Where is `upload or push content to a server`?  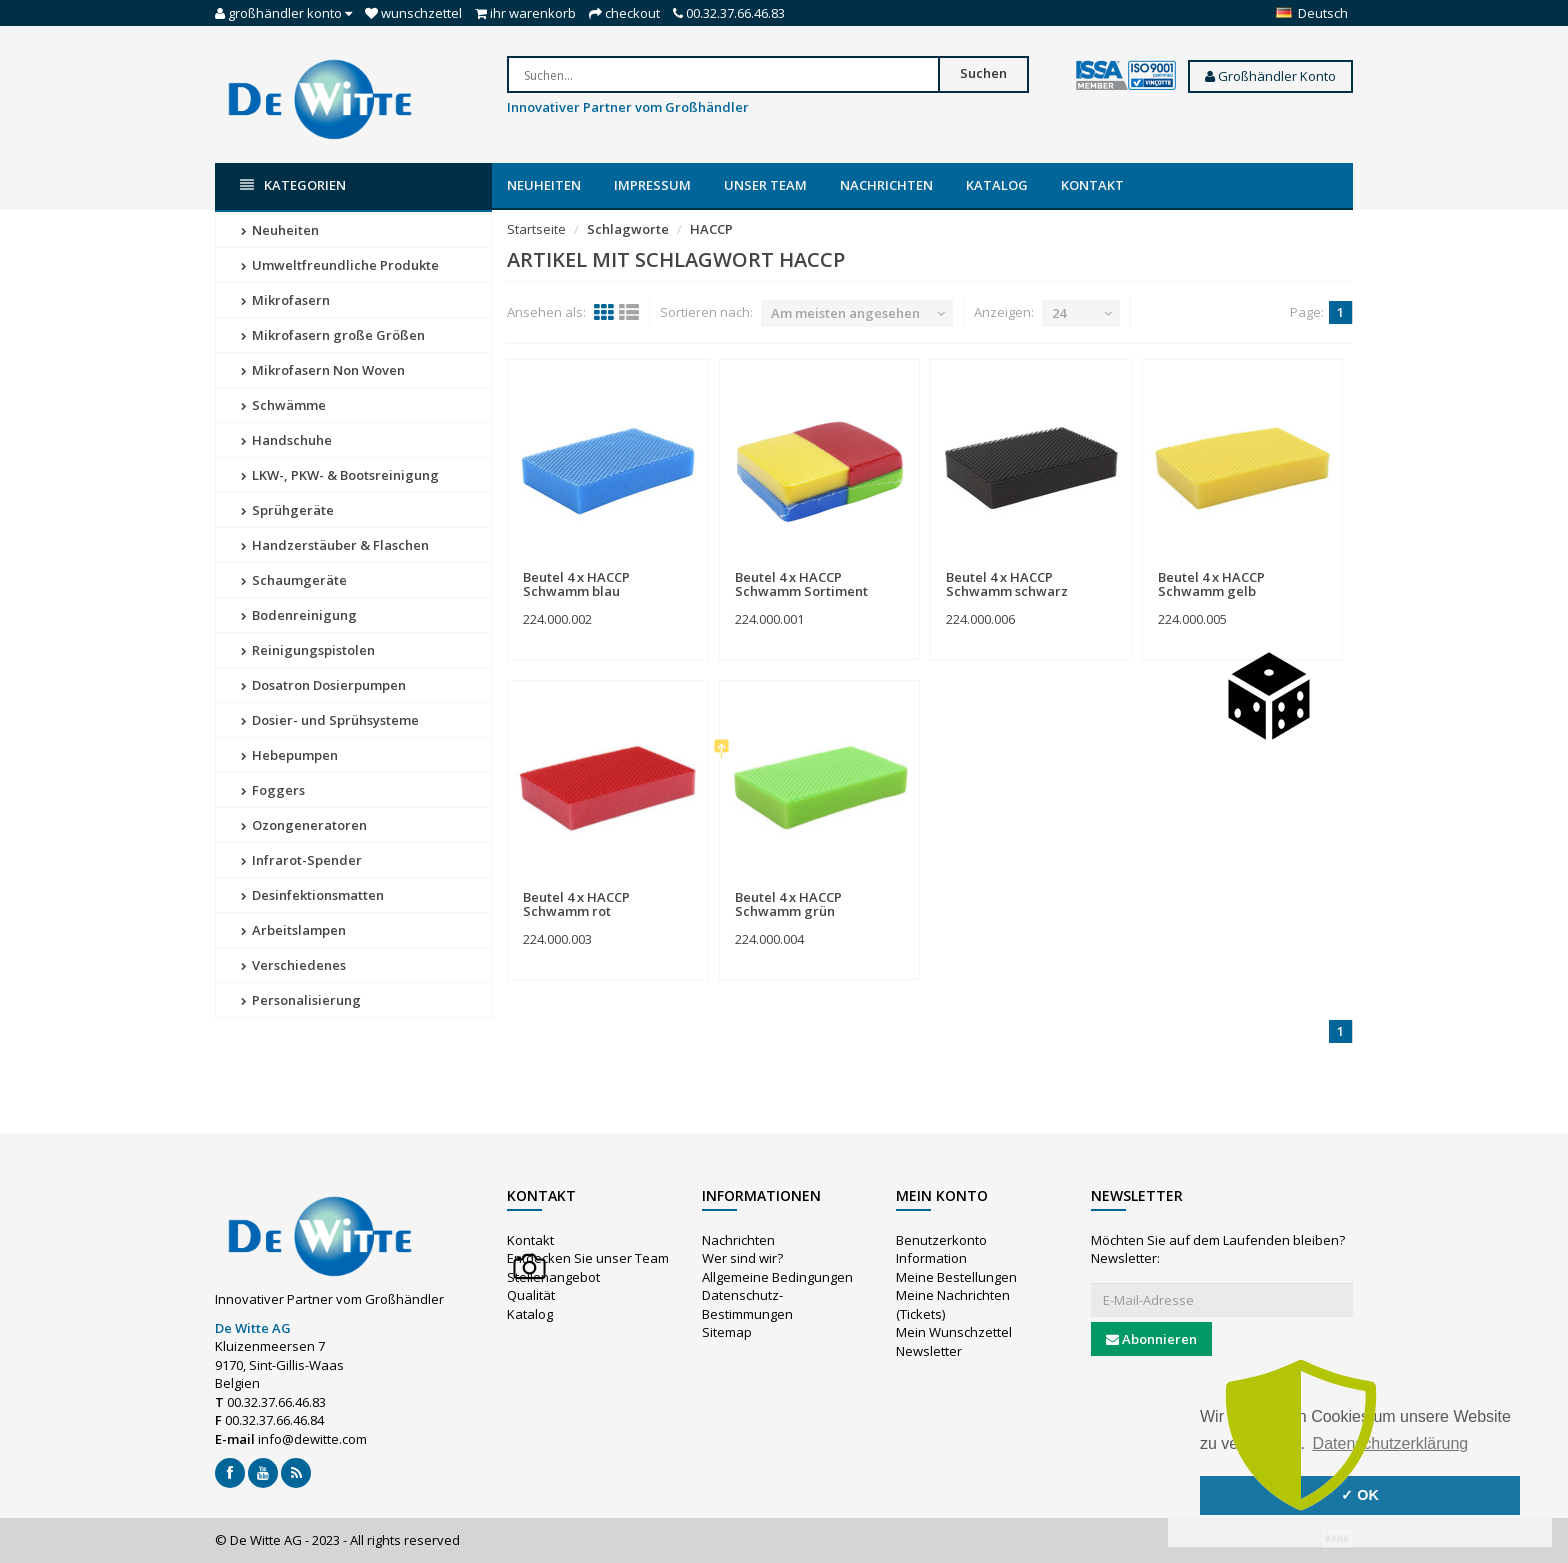
upload or push content to a server is located at coordinates (721, 748).